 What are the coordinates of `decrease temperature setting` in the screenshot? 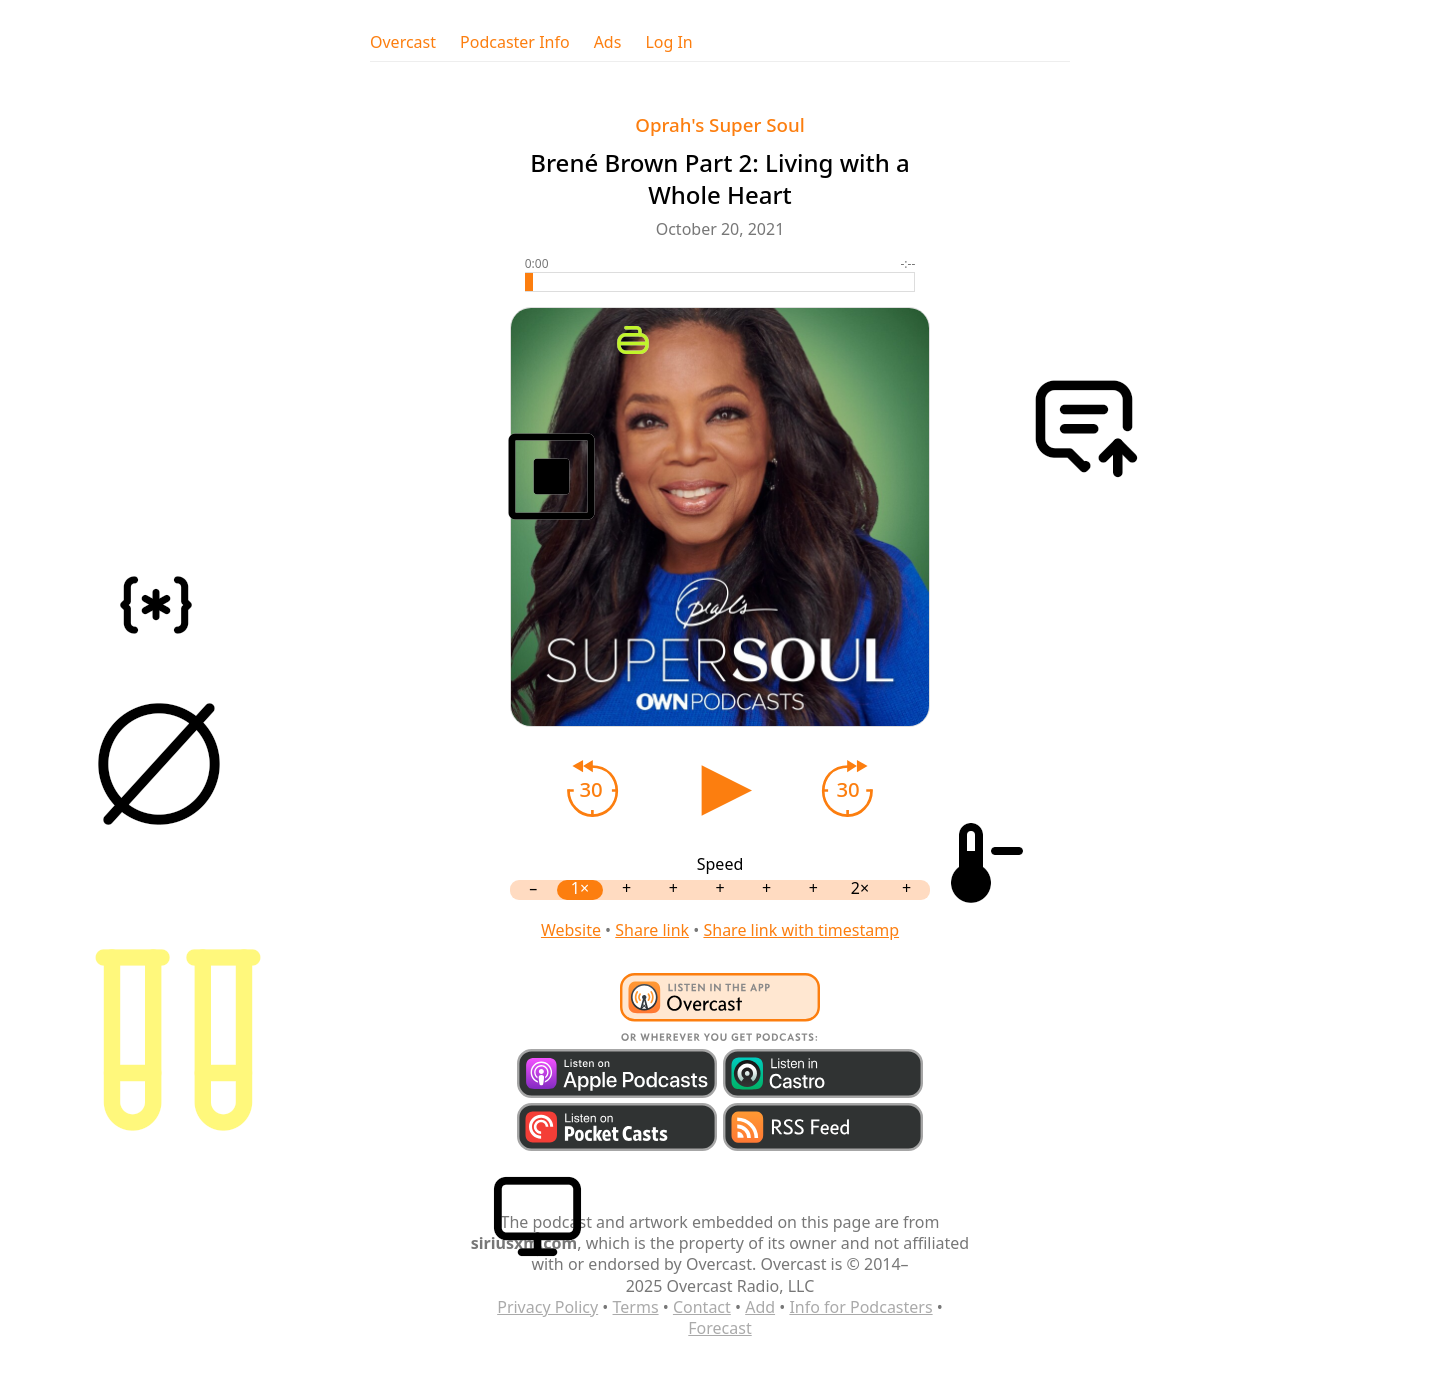 It's located at (979, 863).